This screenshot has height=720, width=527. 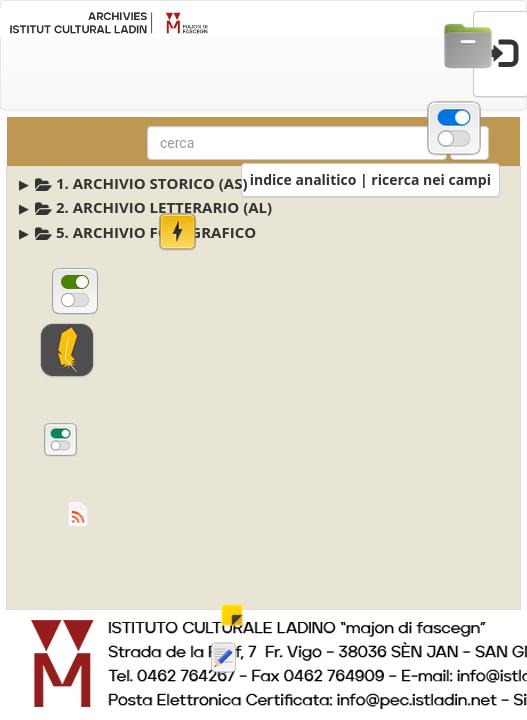 What do you see at coordinates (177, 231) in the screenshot?
I see `access power management settings` at bounding box center [177, 231].